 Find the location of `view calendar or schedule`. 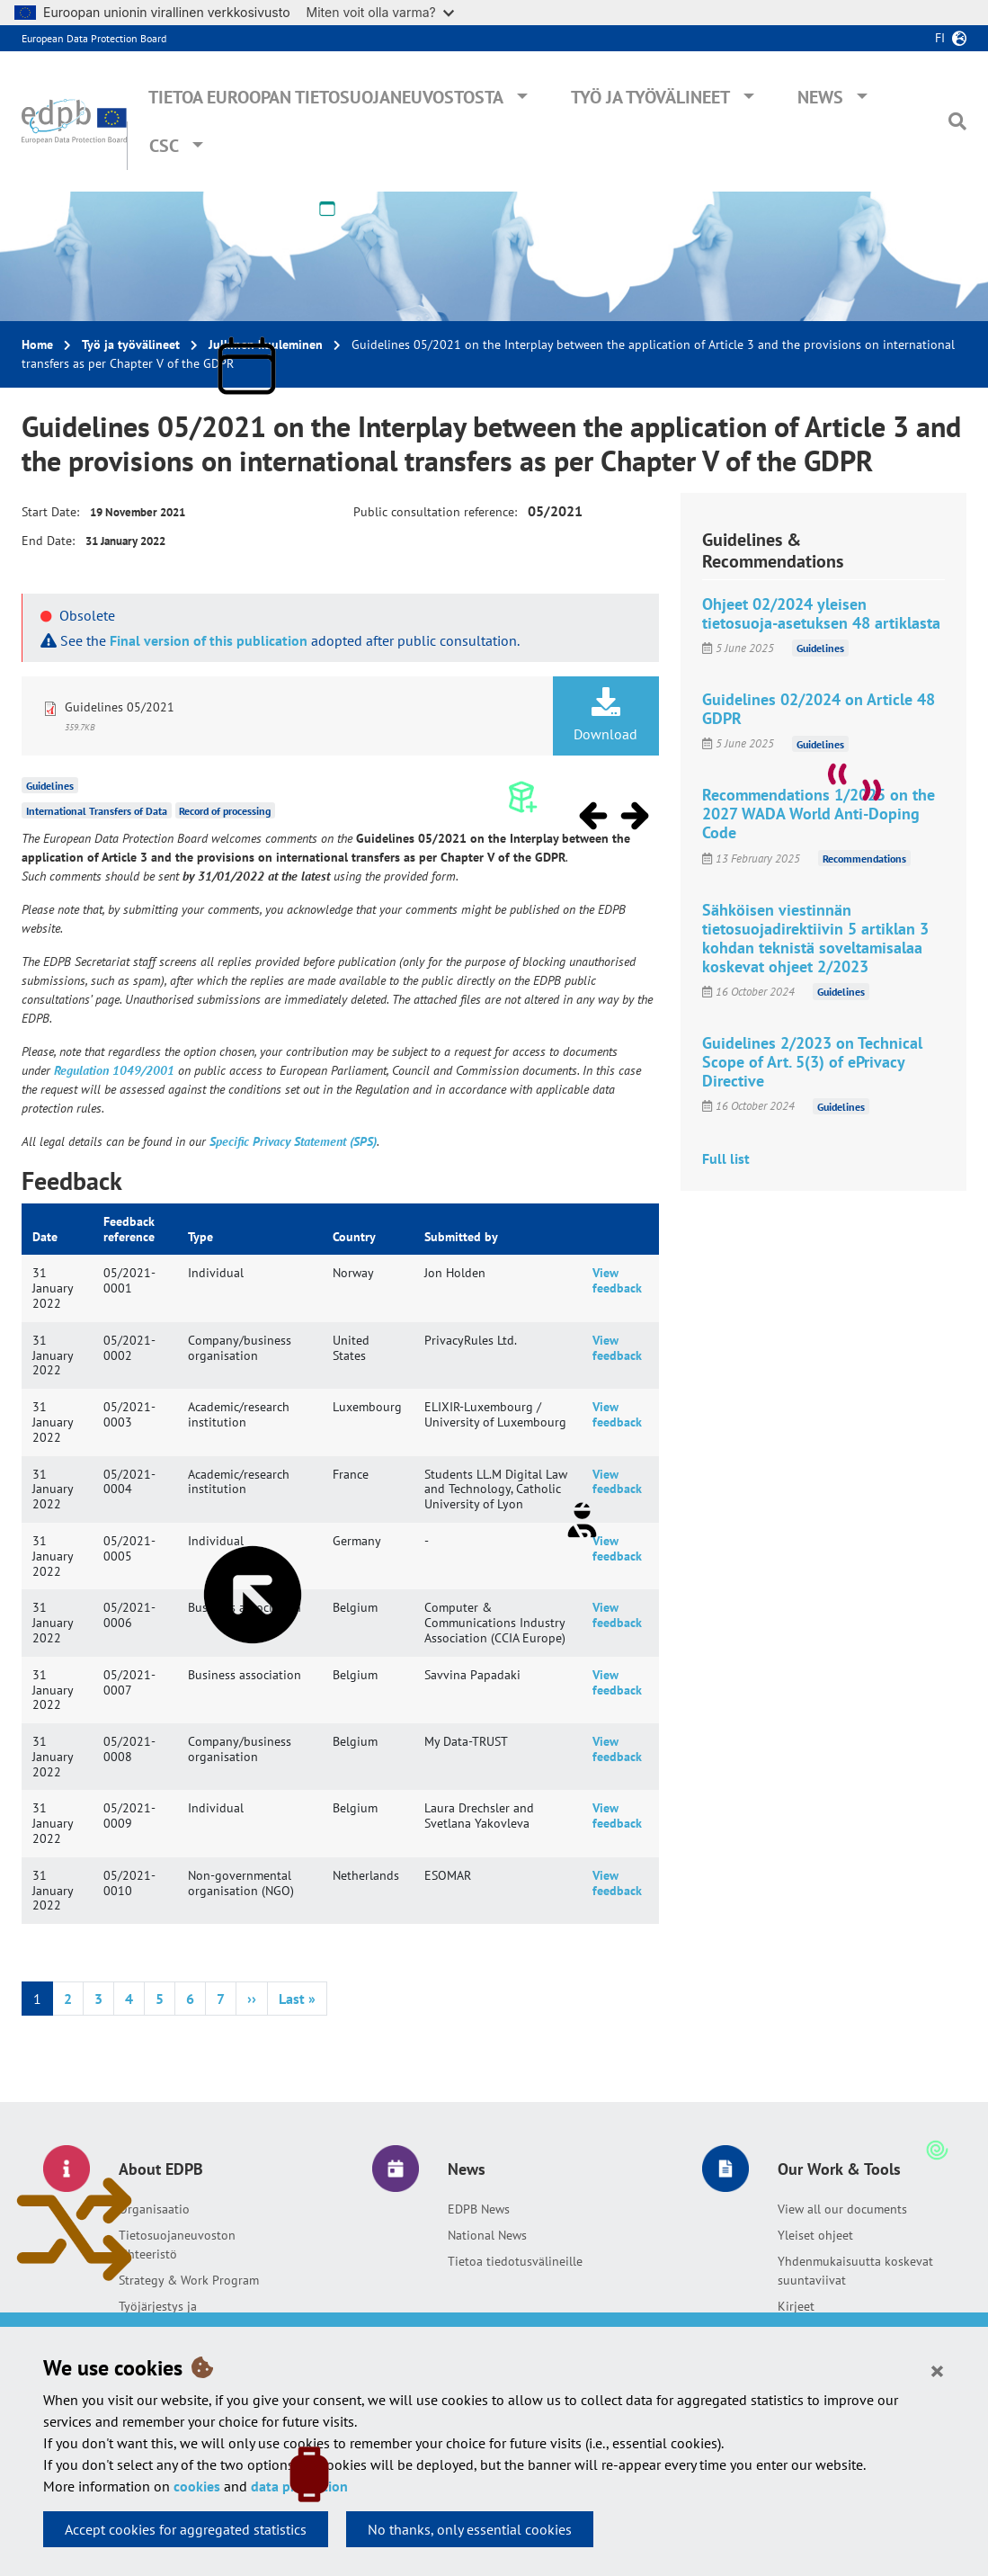

view calendar or schedule is located at coordinates (246, 365).